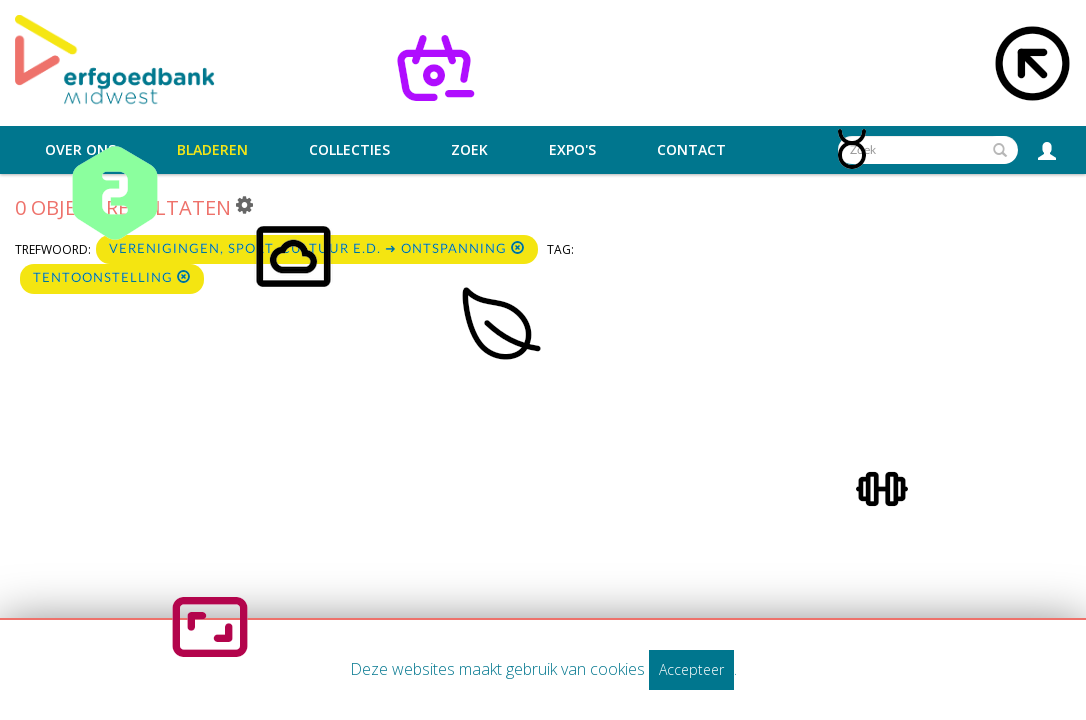  Describe the element at coordinates (501, 323) in the screenshot. I see `indicates eco-friendly or sustainable option` at that location.